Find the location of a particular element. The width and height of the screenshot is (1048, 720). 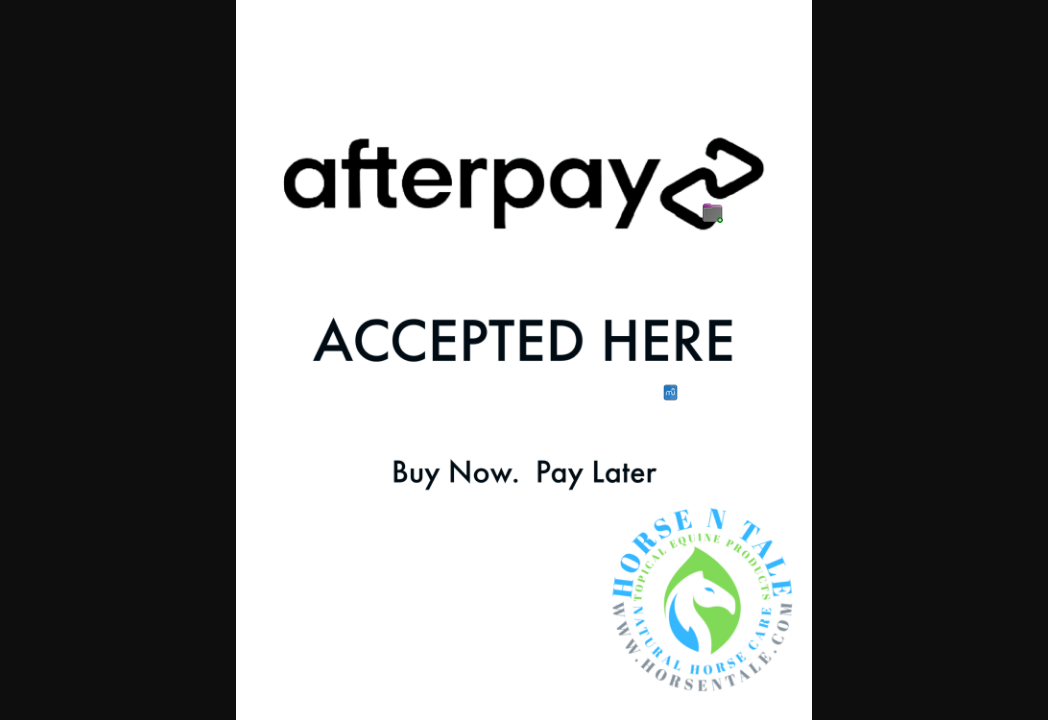

a MuseScore 3 music notation file is located at coordinates (670, 392).